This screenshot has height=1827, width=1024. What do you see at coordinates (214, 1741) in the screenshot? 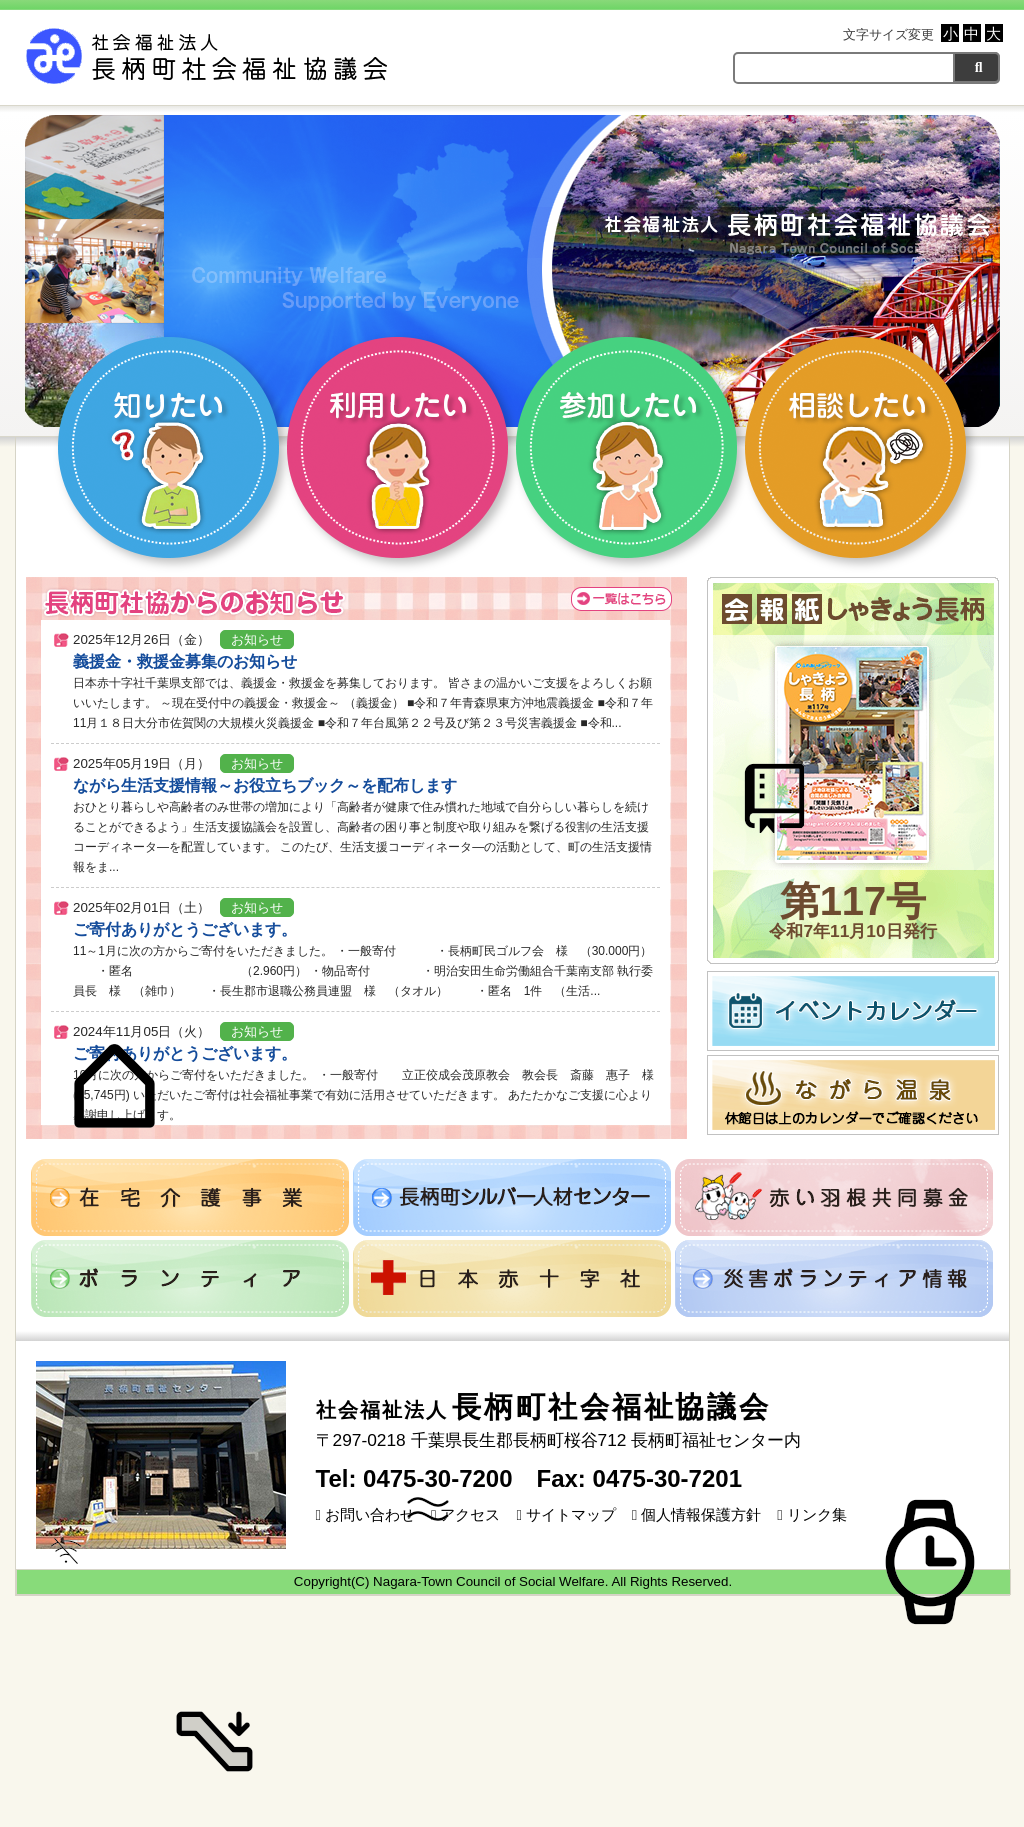
I see `indicates escalator going down` at bounding box center [214, 1741].